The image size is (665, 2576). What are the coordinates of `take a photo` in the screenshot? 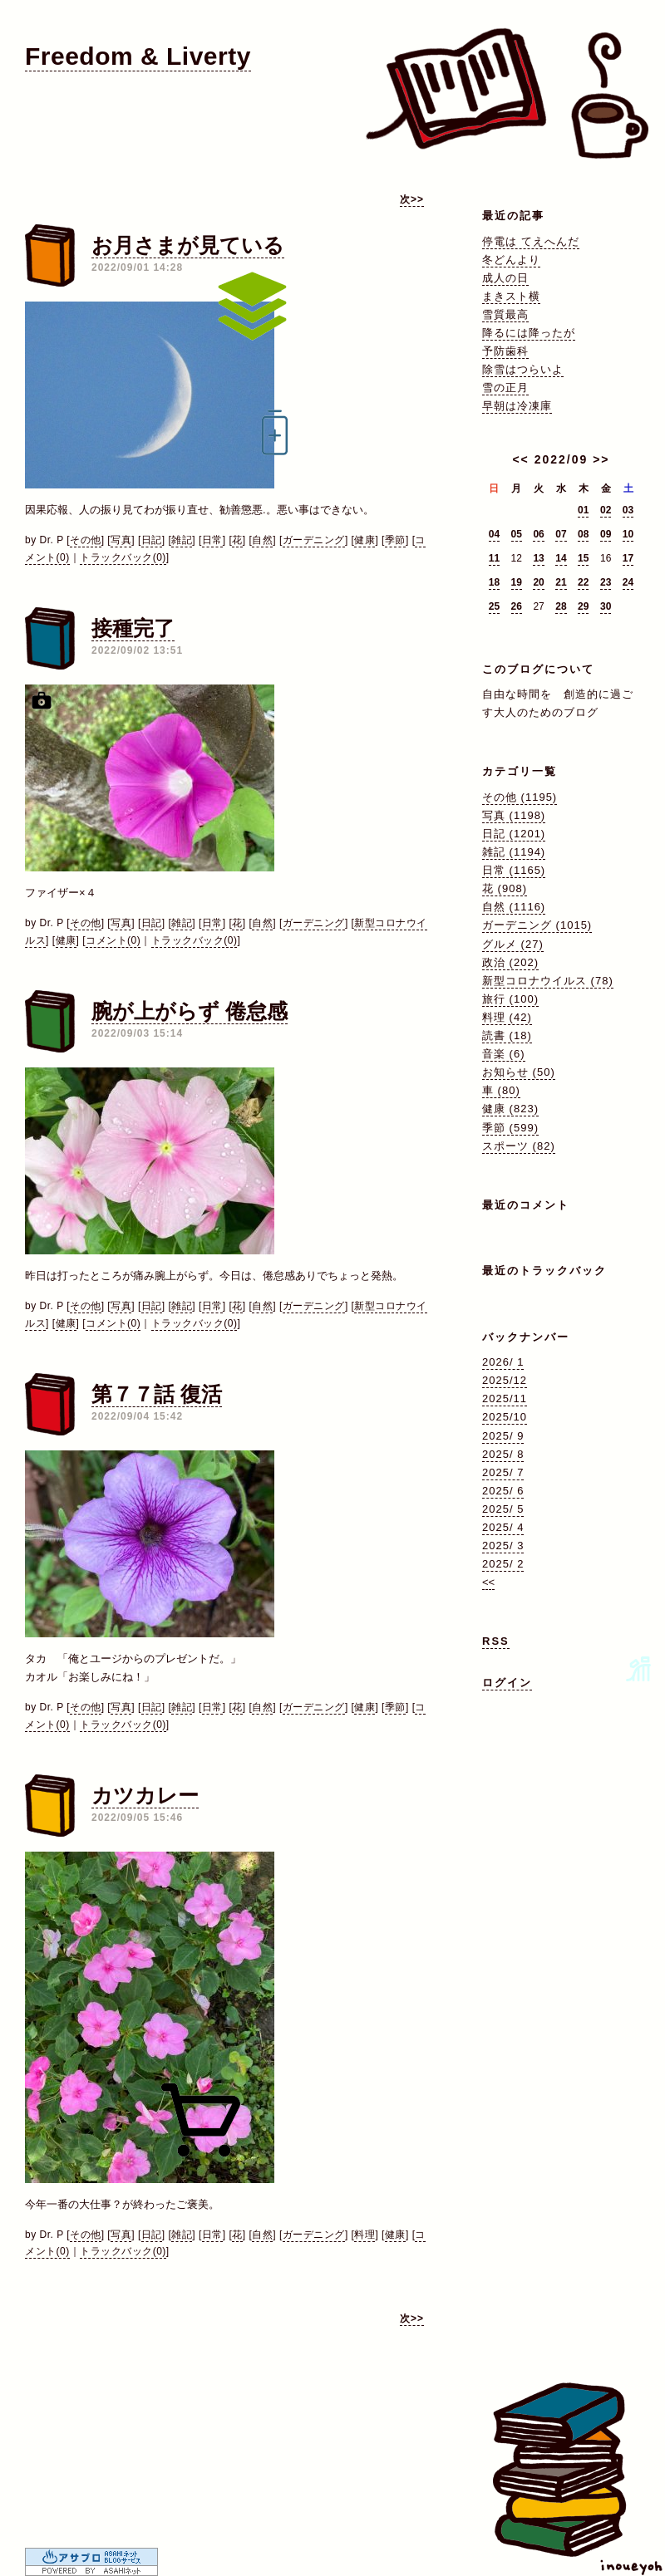 It's located at (42, 700).